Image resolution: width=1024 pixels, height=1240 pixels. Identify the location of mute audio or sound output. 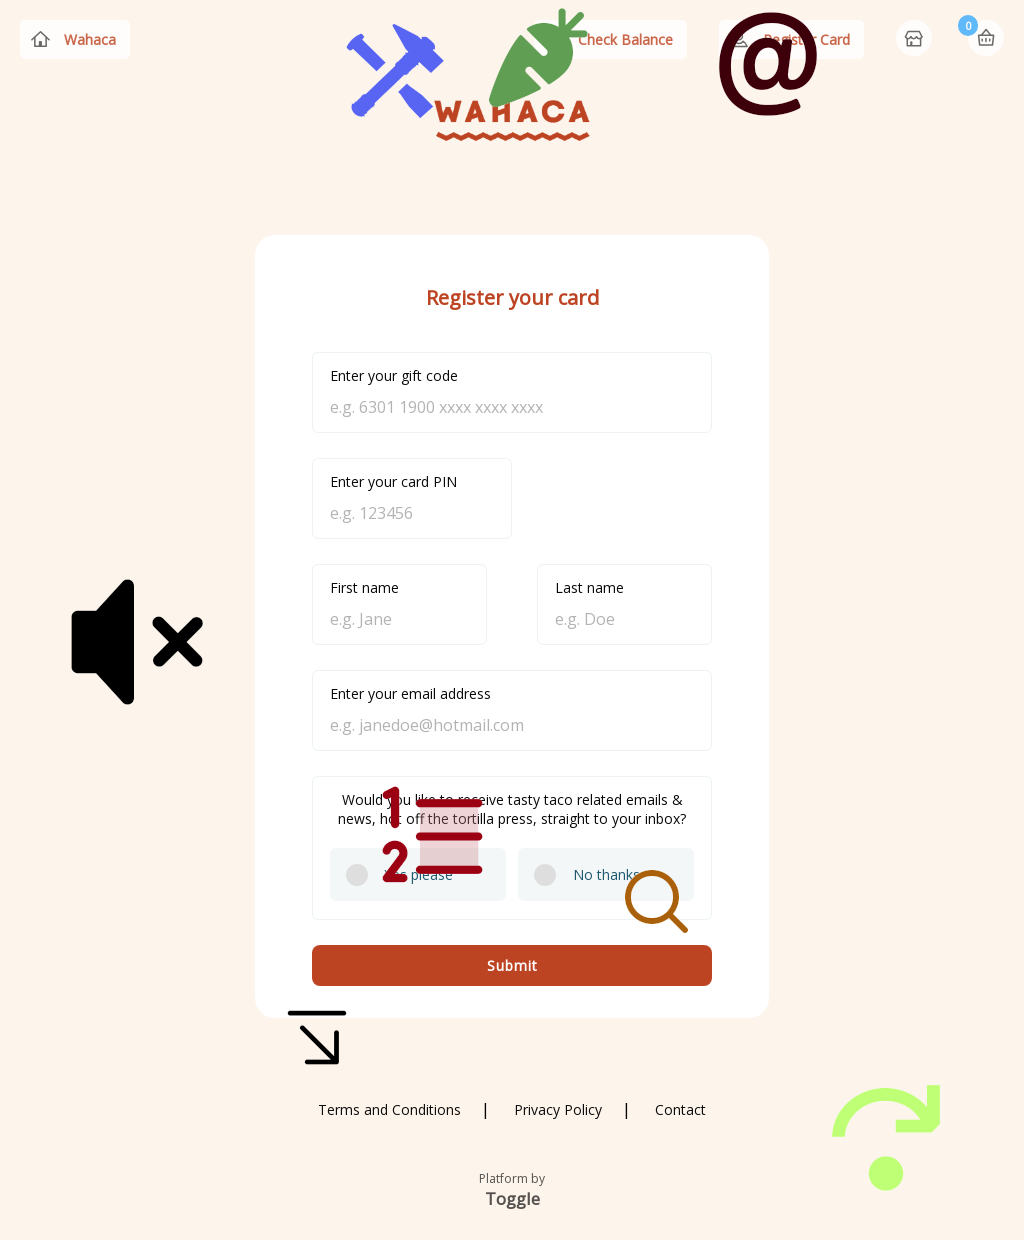
(134, 642).